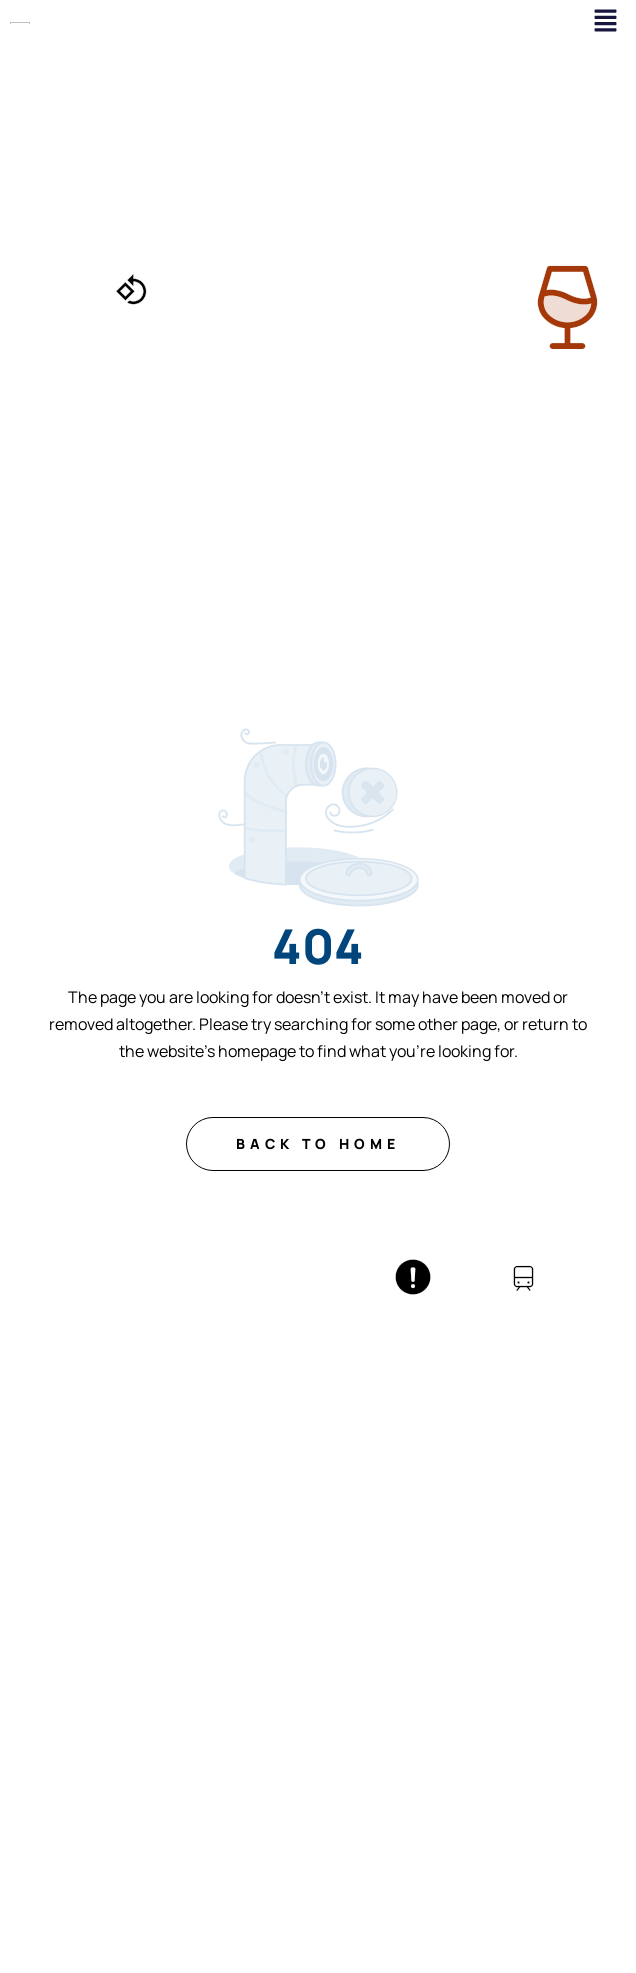 The height and width of the screenshot is (1973, 636). I want to click on rotate image 90 degrees counterclockwise, so click(132, 290).